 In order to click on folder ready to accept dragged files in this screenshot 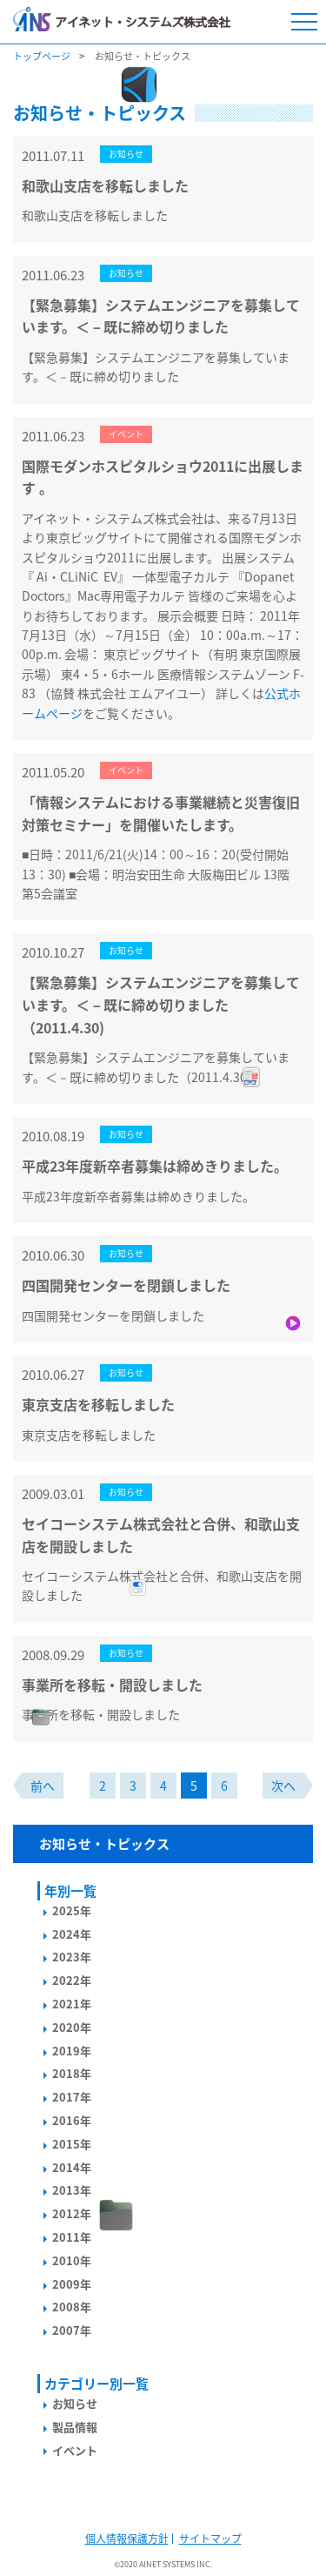, I will do `click(116, 2215)`.